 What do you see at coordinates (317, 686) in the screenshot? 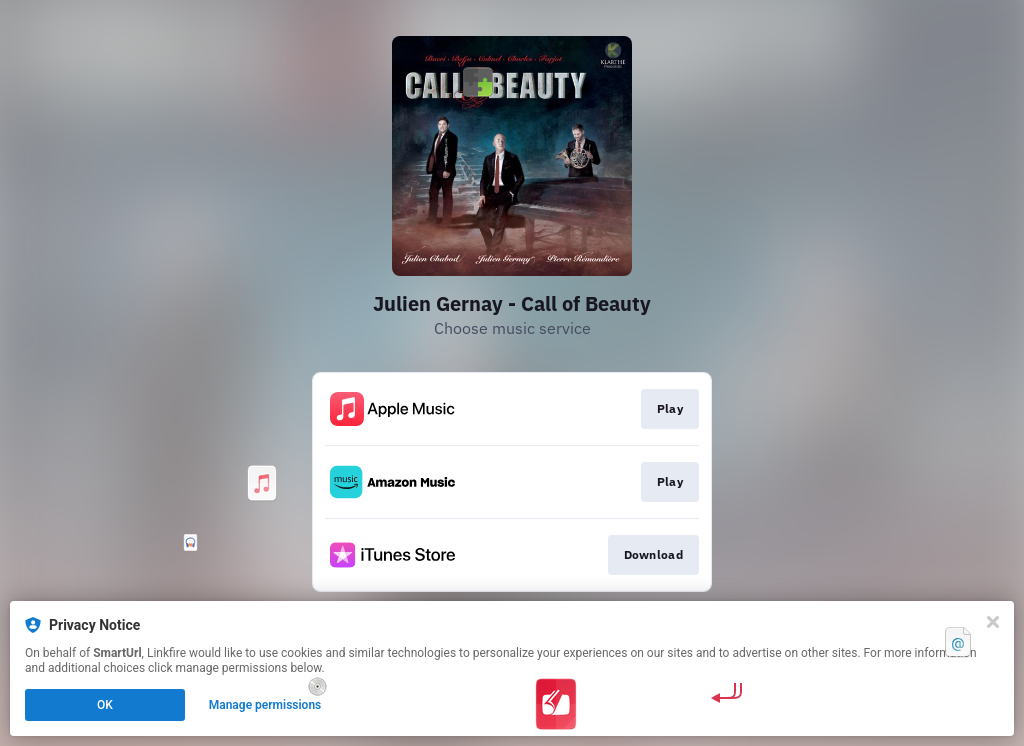
I see `indicates a DVD+R disc drive or media` at bounding box center [317, 686].